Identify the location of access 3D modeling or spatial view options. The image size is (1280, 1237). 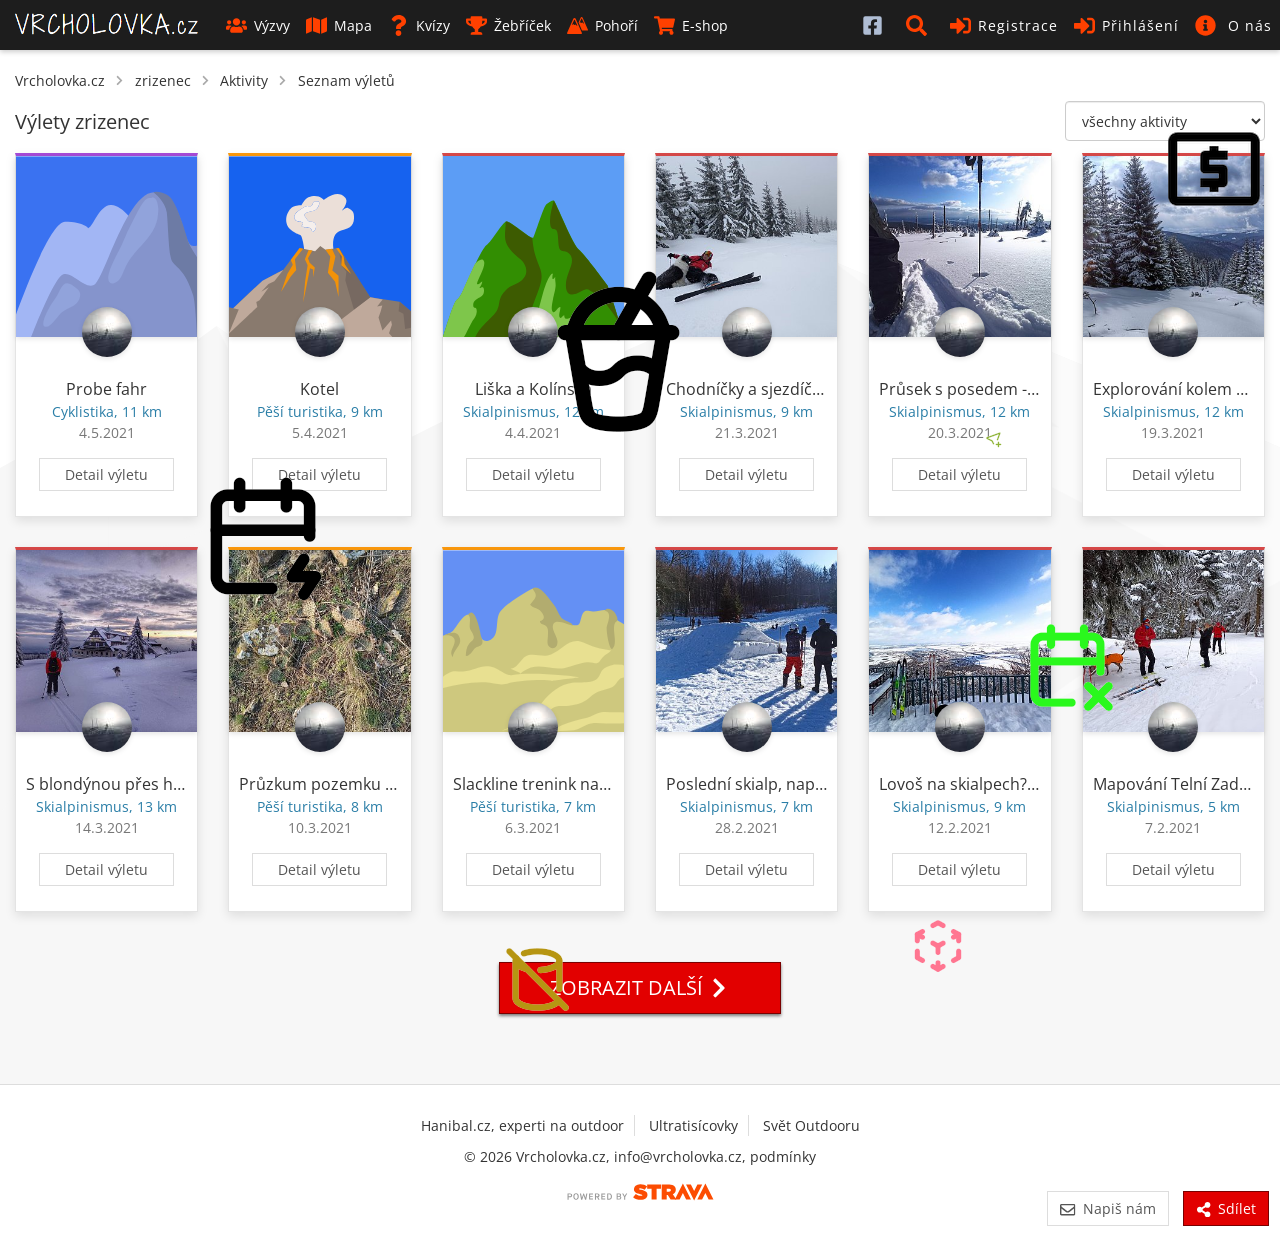
(938, 946).